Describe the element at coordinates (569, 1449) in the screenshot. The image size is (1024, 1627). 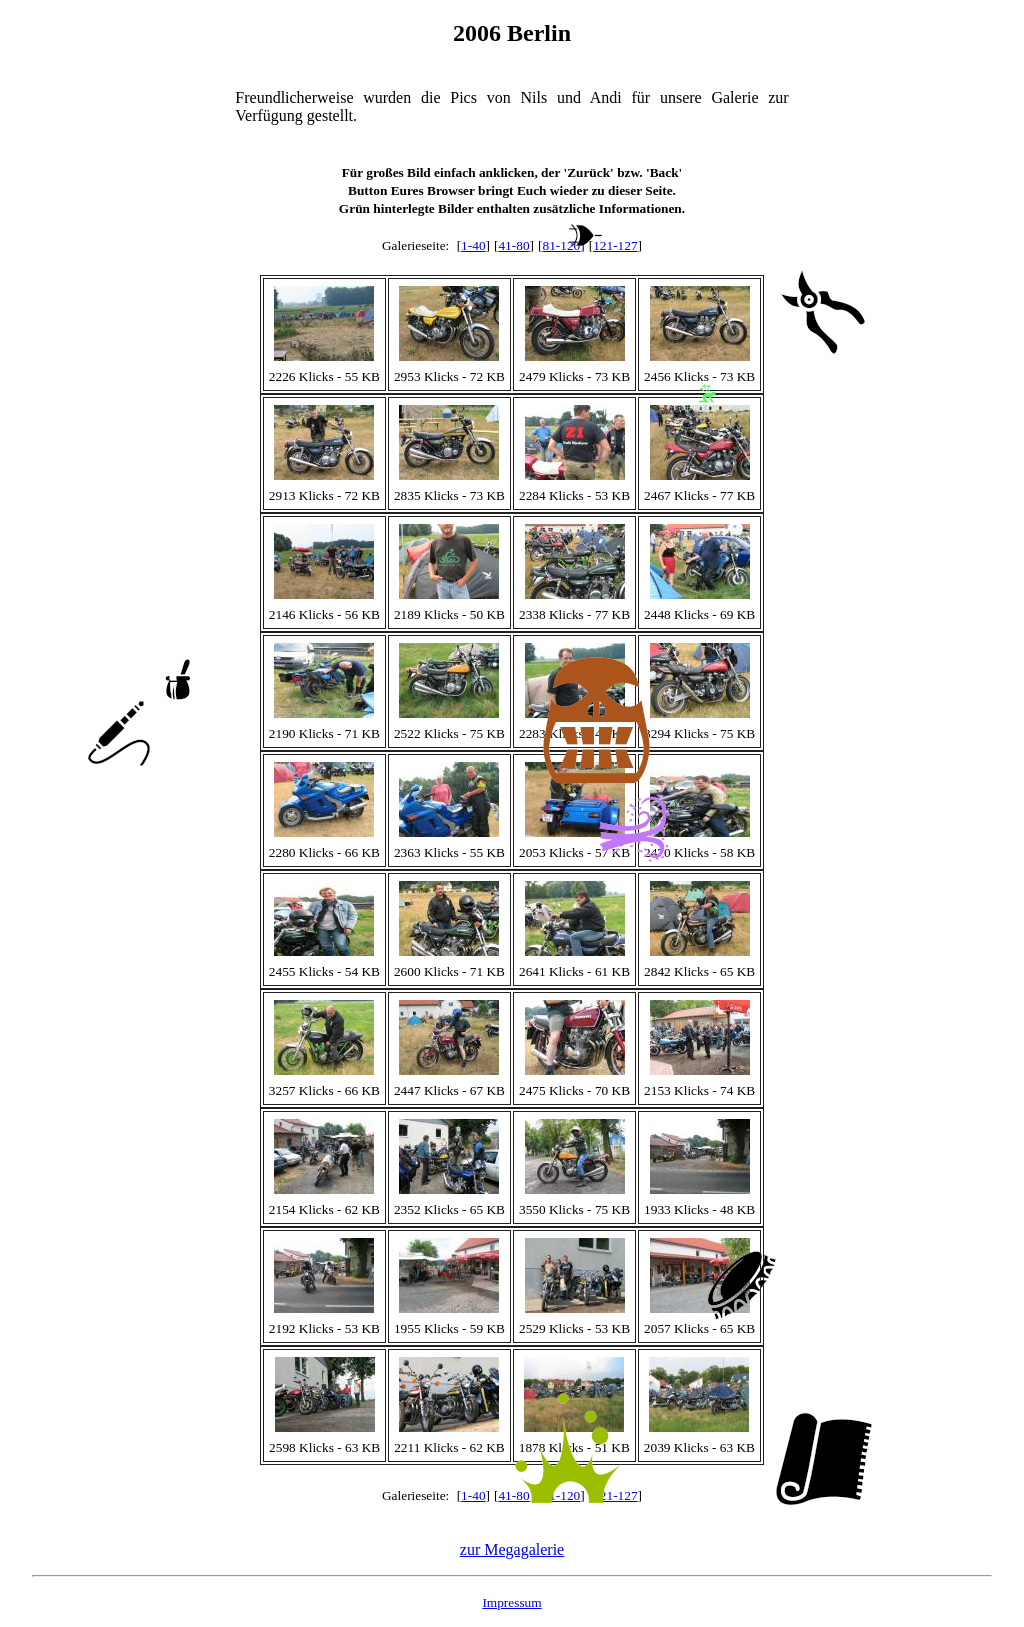
I see `indicates a splash effect or water impact in gameplay` at that location.